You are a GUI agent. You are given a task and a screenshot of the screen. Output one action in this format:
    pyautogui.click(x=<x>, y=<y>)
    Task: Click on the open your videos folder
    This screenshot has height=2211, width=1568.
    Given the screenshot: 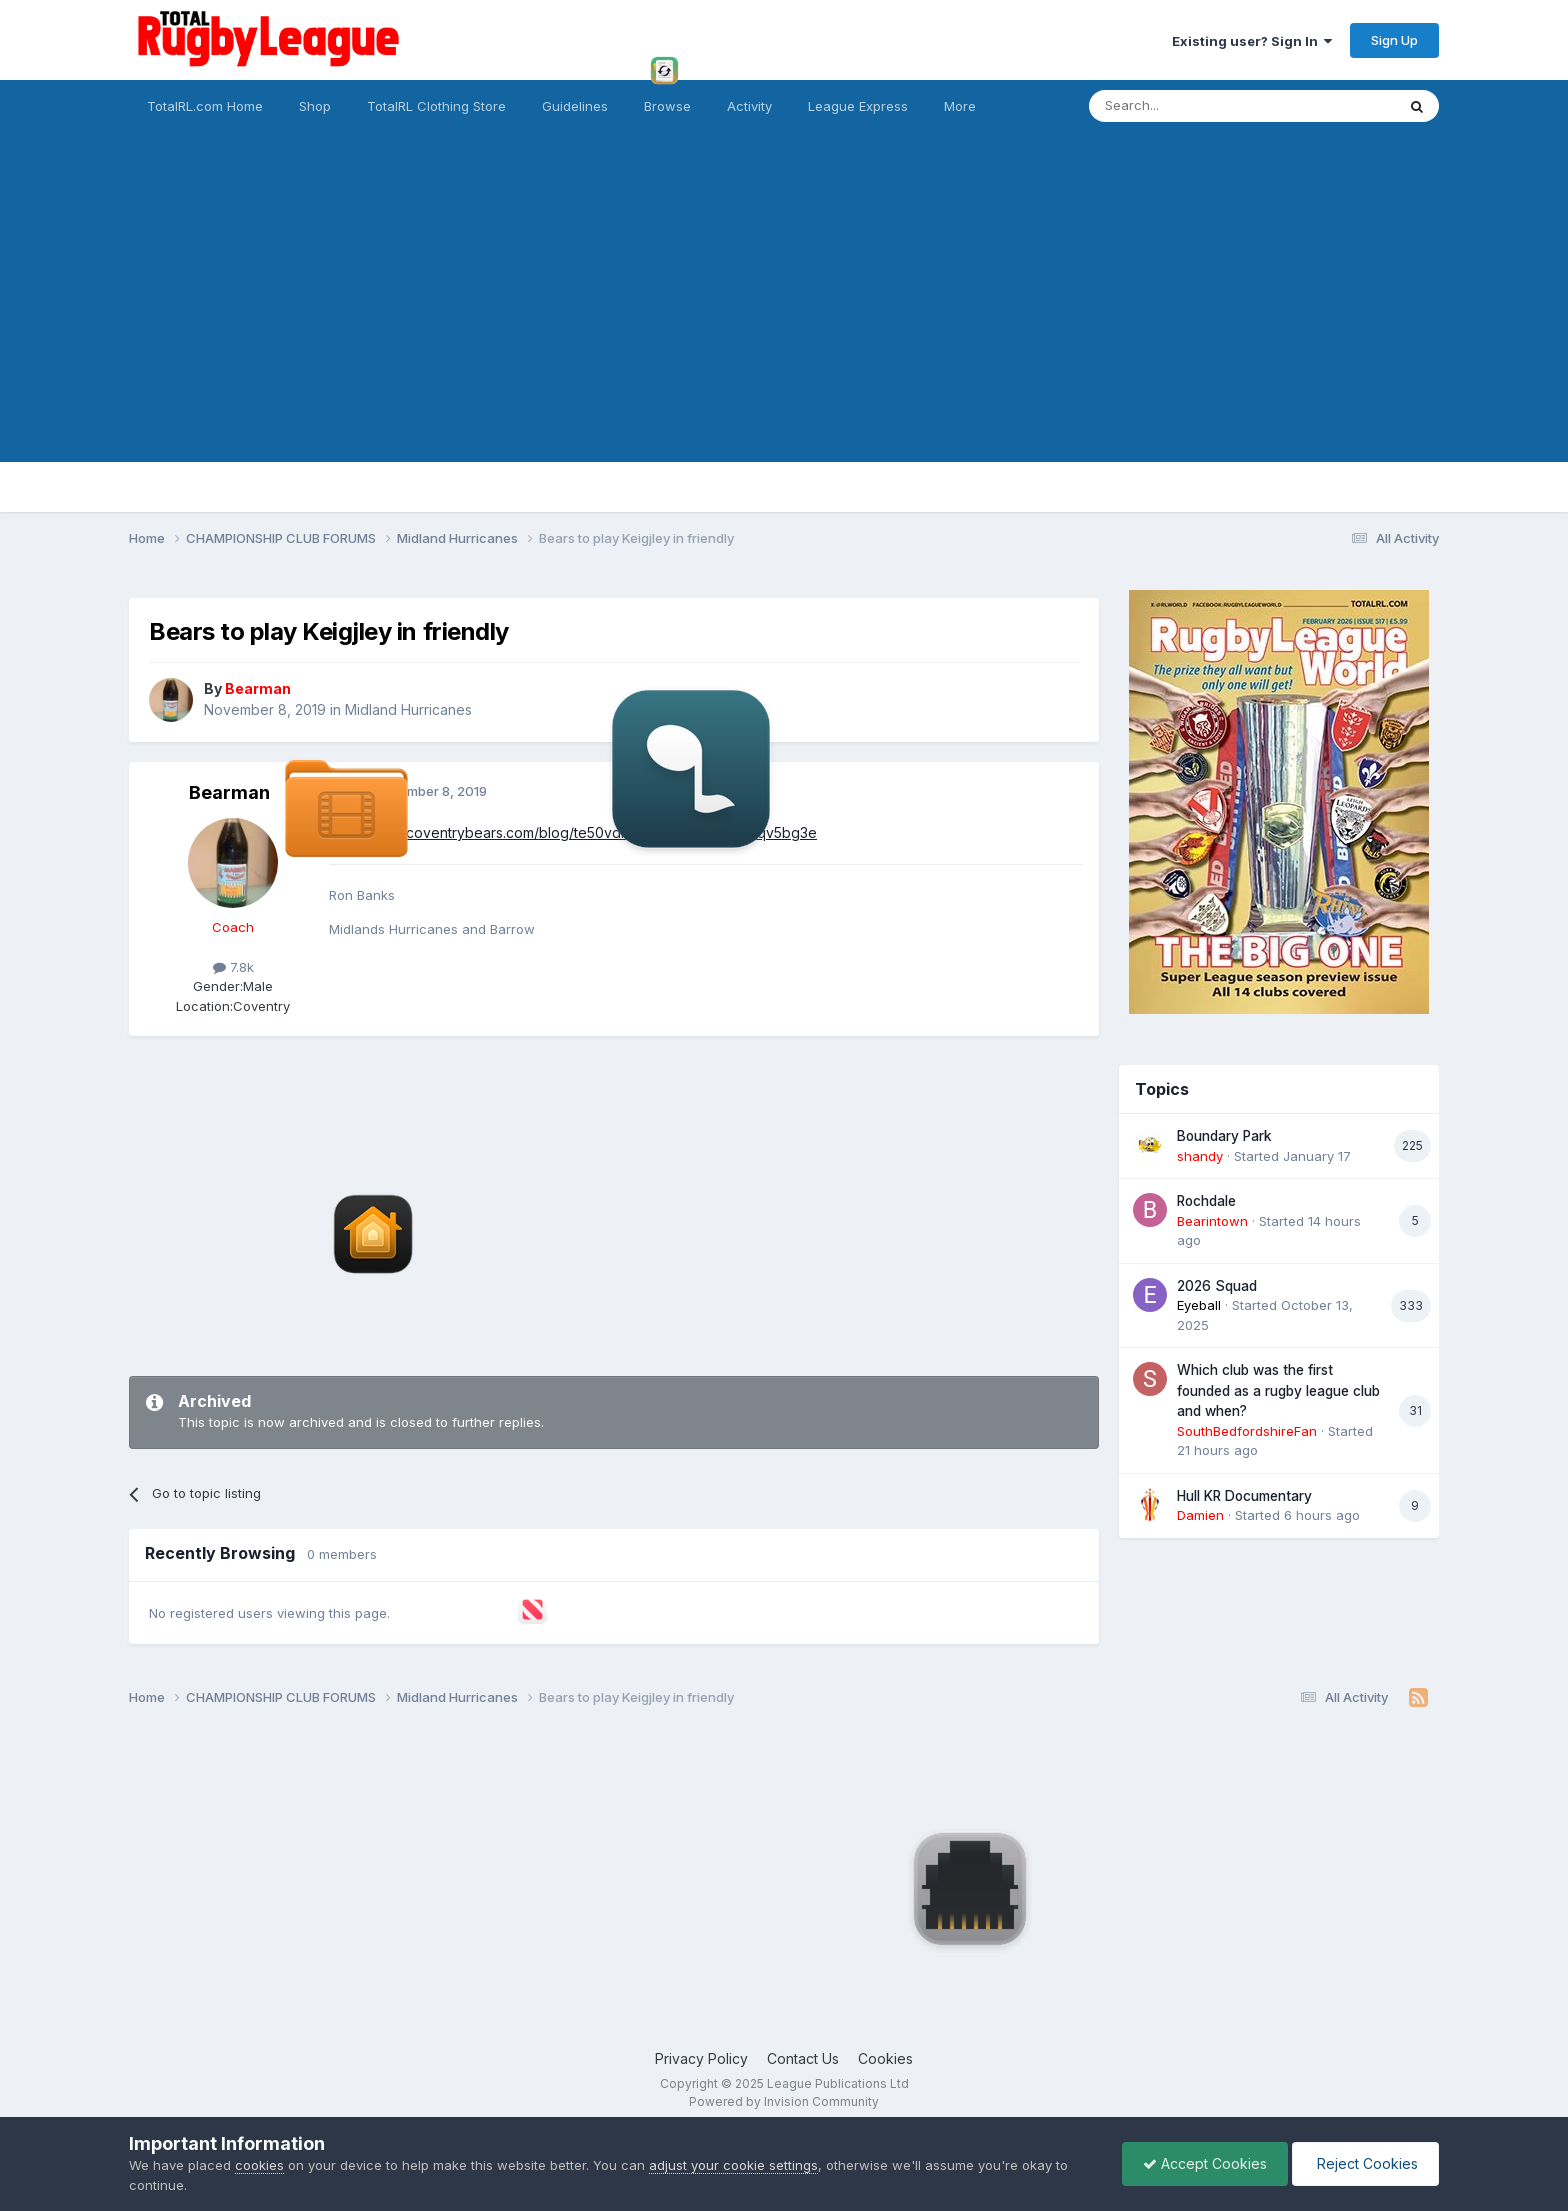 What is the action you would take?
    pyautogui.click(x=346, y=808)
    